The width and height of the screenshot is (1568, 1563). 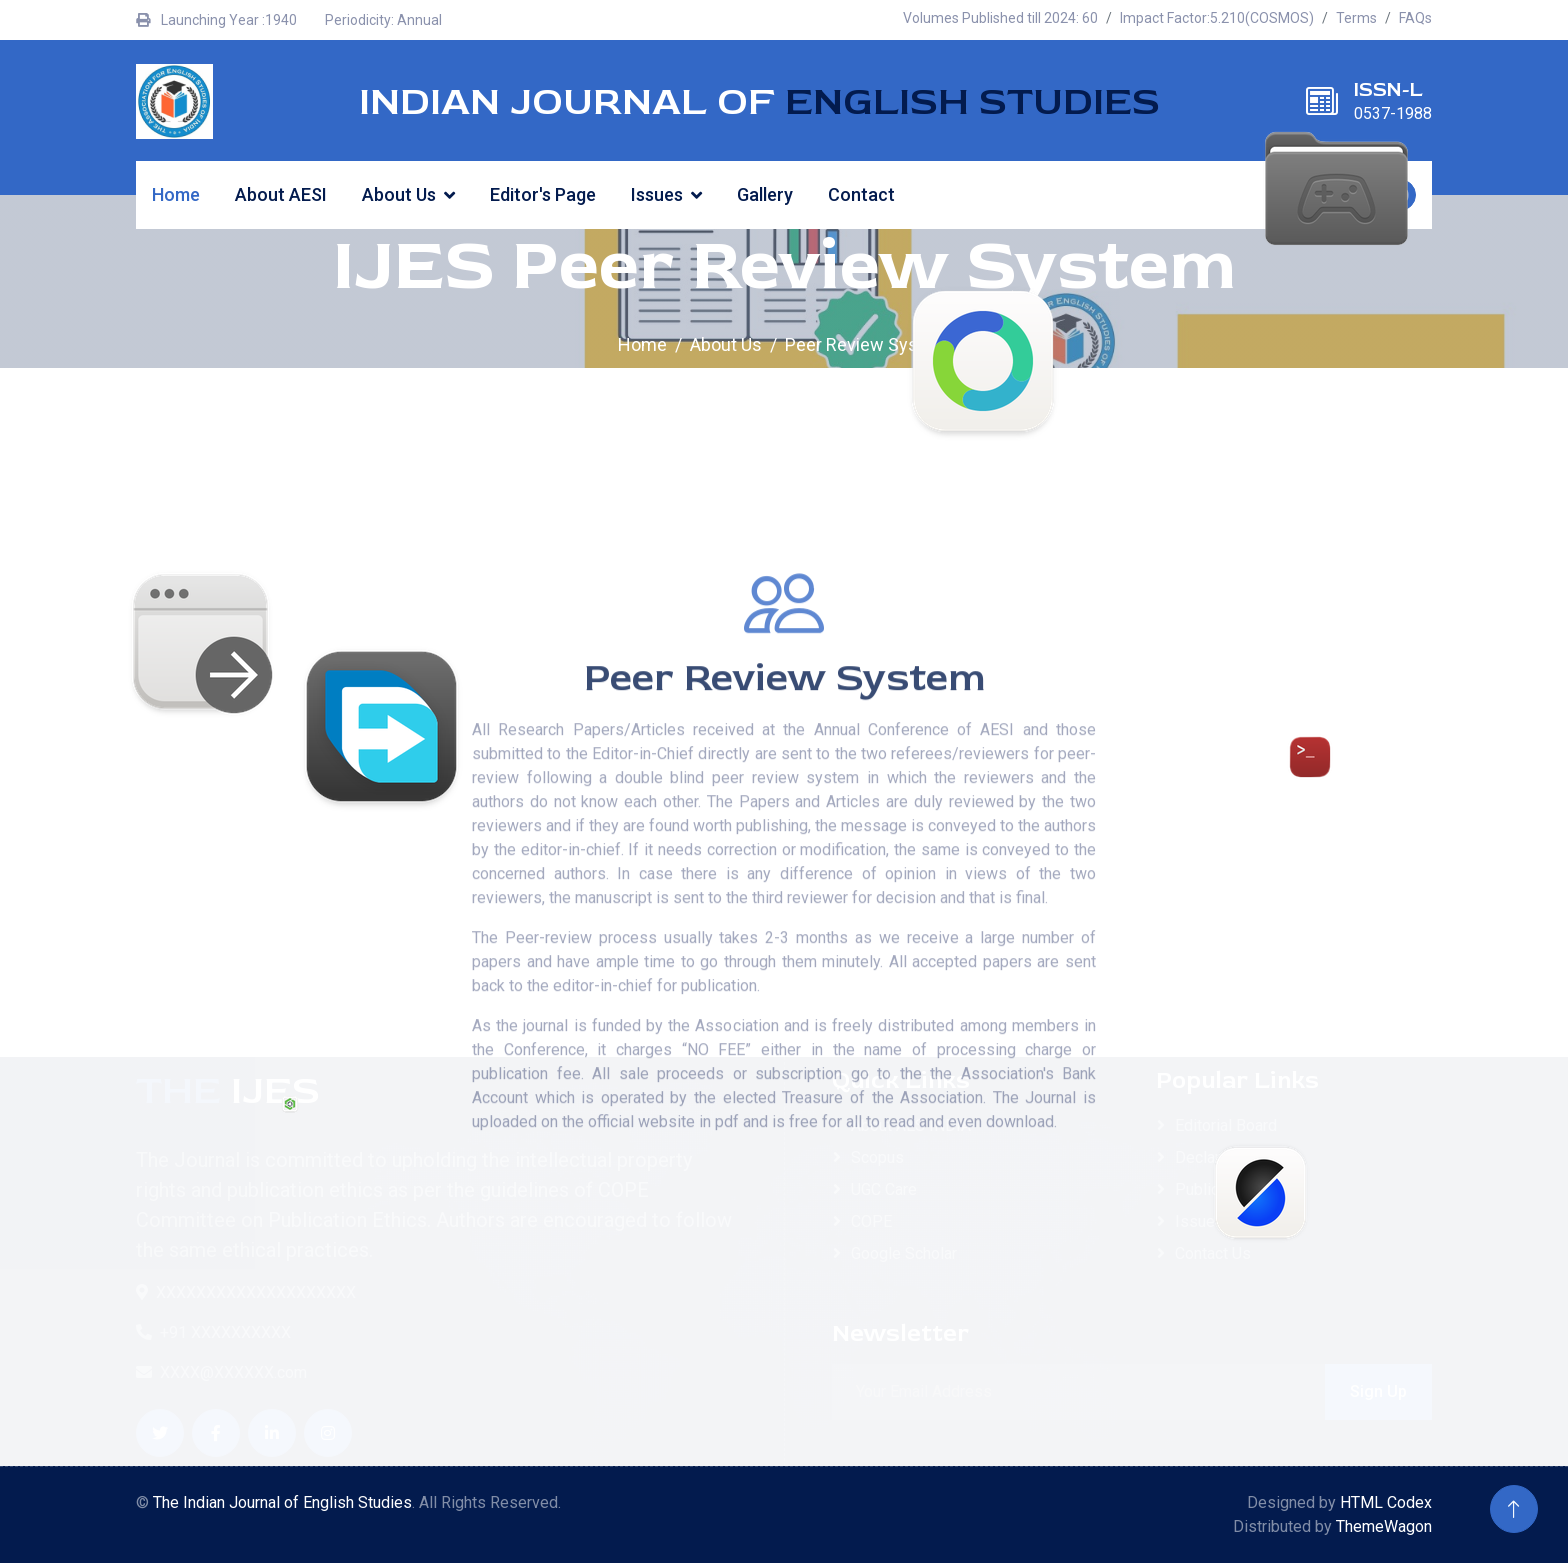 I want to click on open SuperSlicer 3D printing slicer application, so click(x=1260, y=1192).